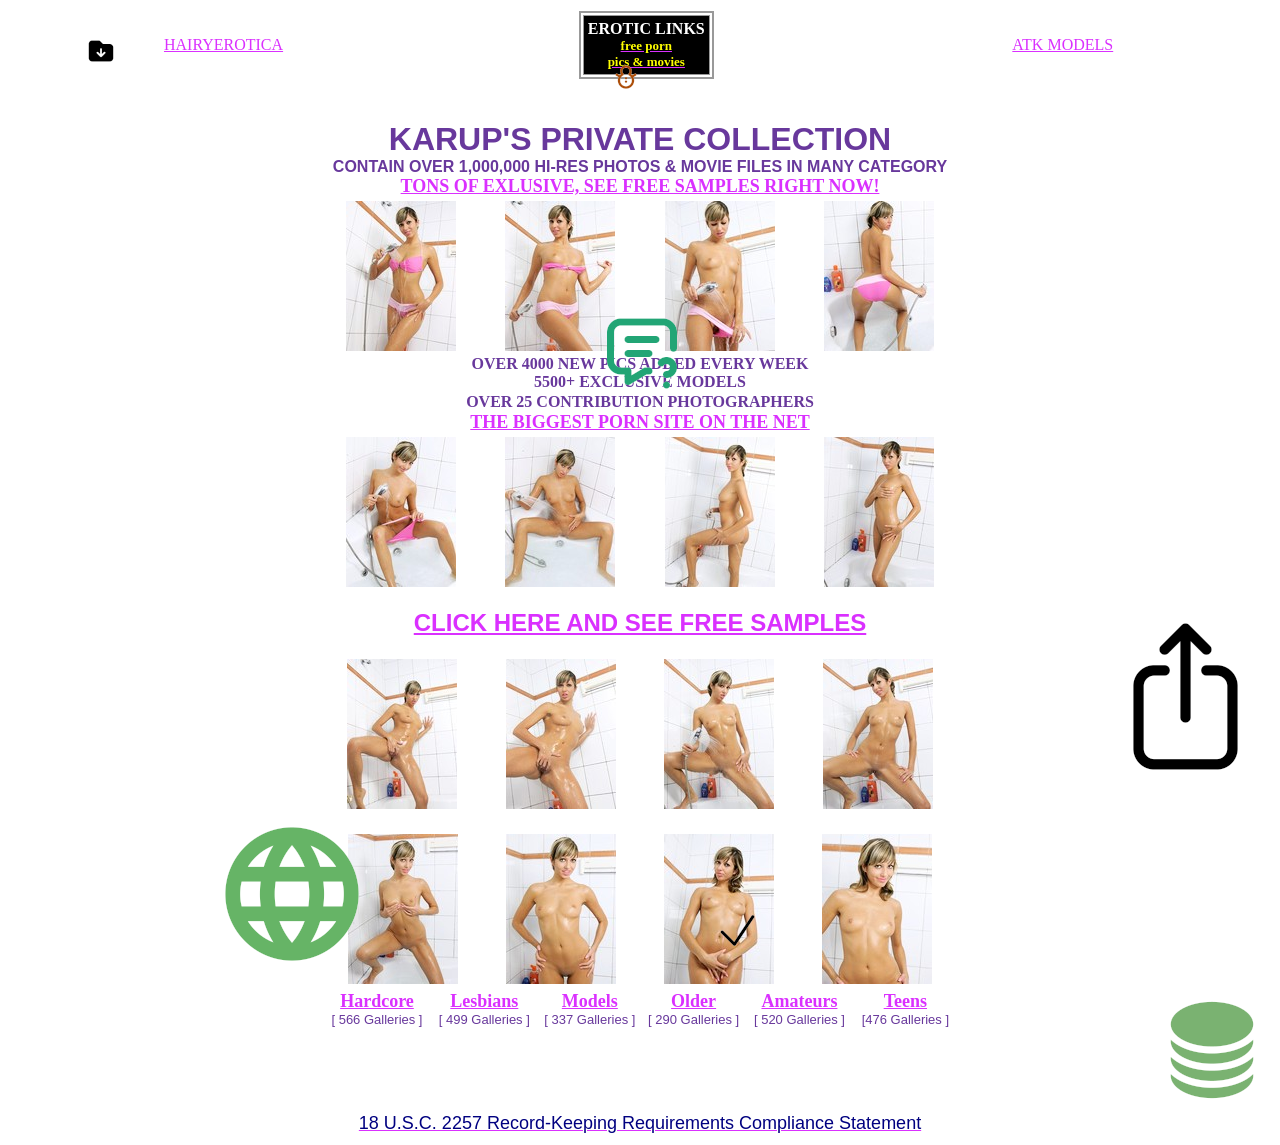  Describe the element at coordinates (626, 77) in the screenshot. I see `indicates winter or cold weather conditions` at that location.